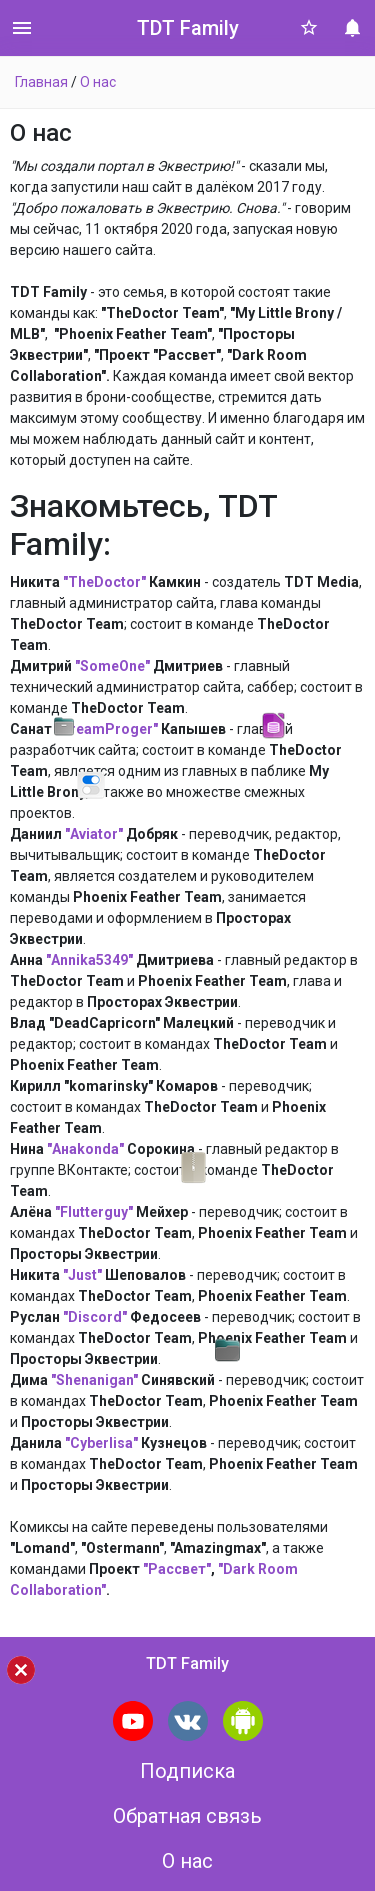 Image resolution: width=375 pixels, height=1891 pixels. I want to click on open LibreOffice Base database application, so click(273, 725).